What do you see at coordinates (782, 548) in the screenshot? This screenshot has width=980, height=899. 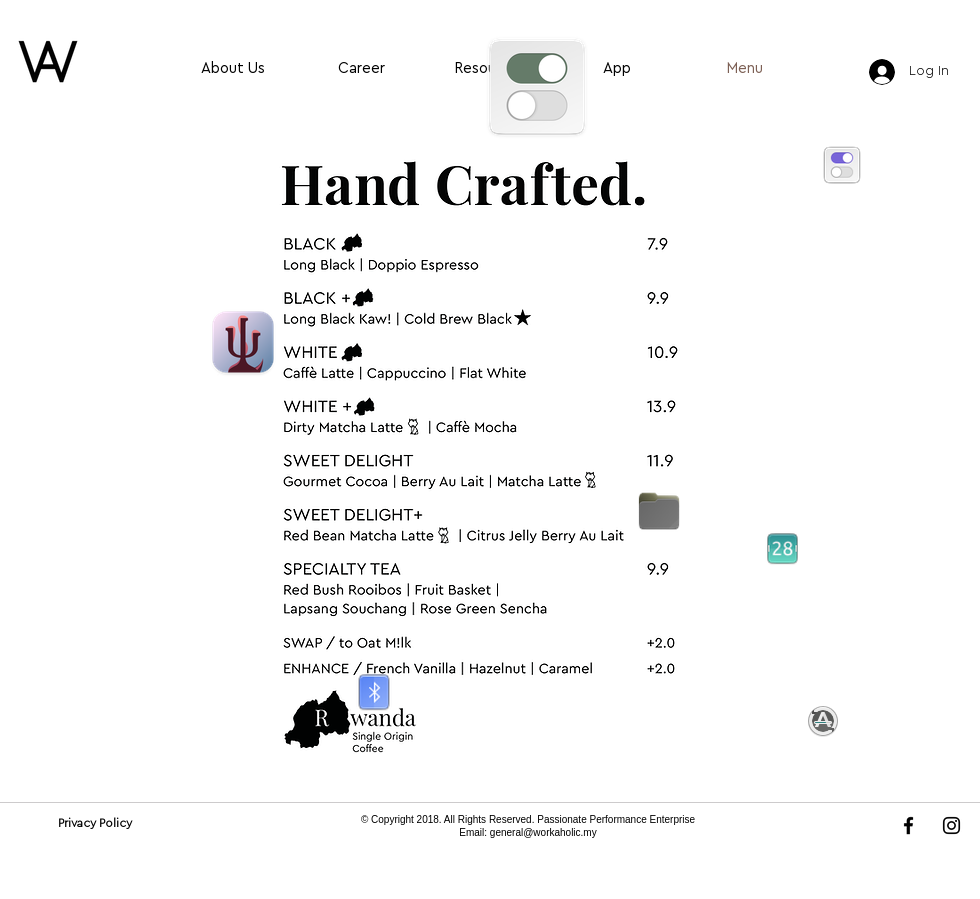 I see `open the calendar app` at bounding box center [782, 548].